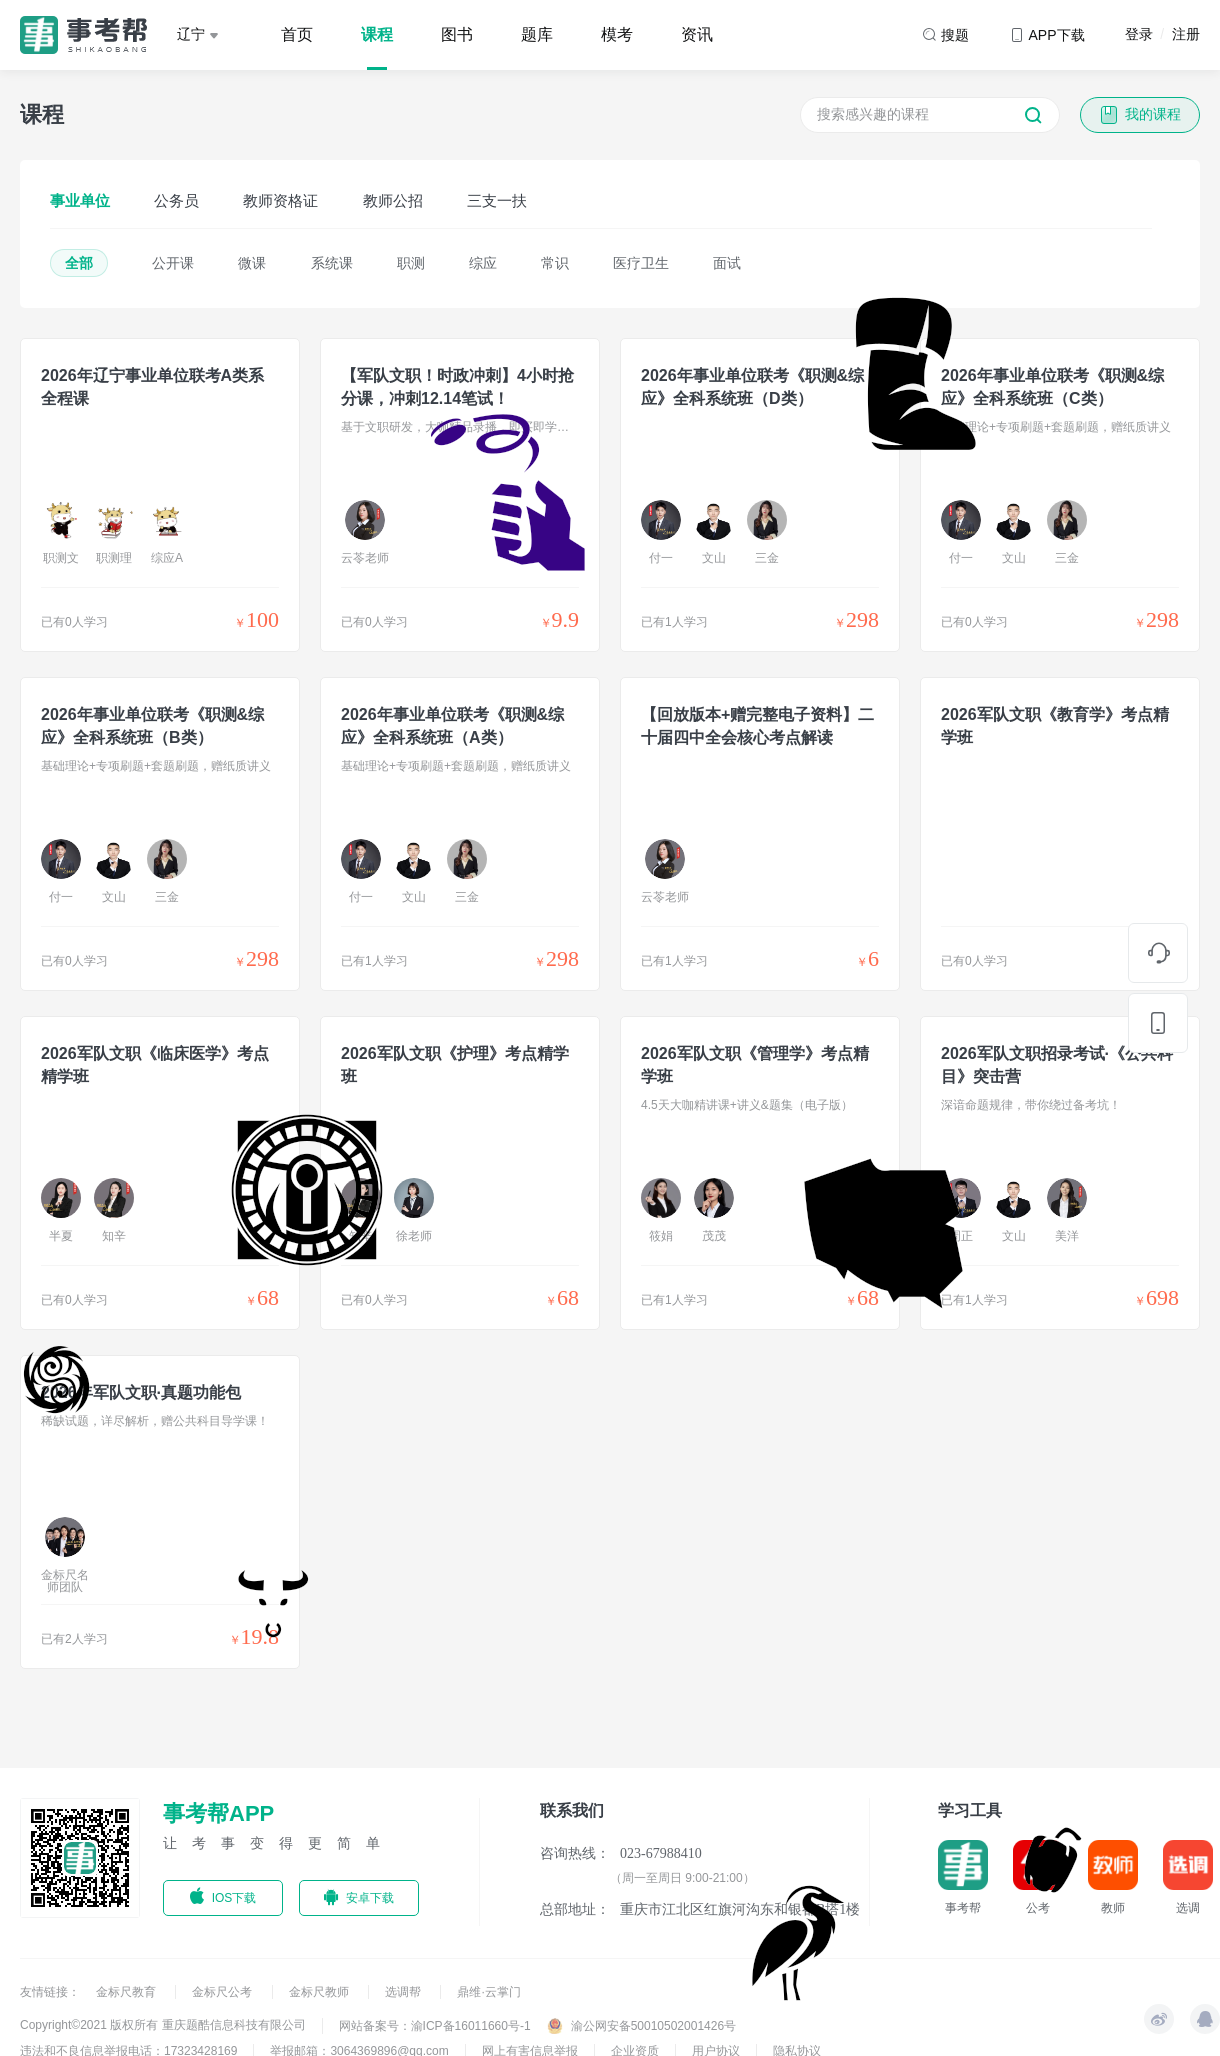 This screenshot has height=2056, width=1220. I want to click on represents a bull or taurus zodiac sign, so click(273, 1604).